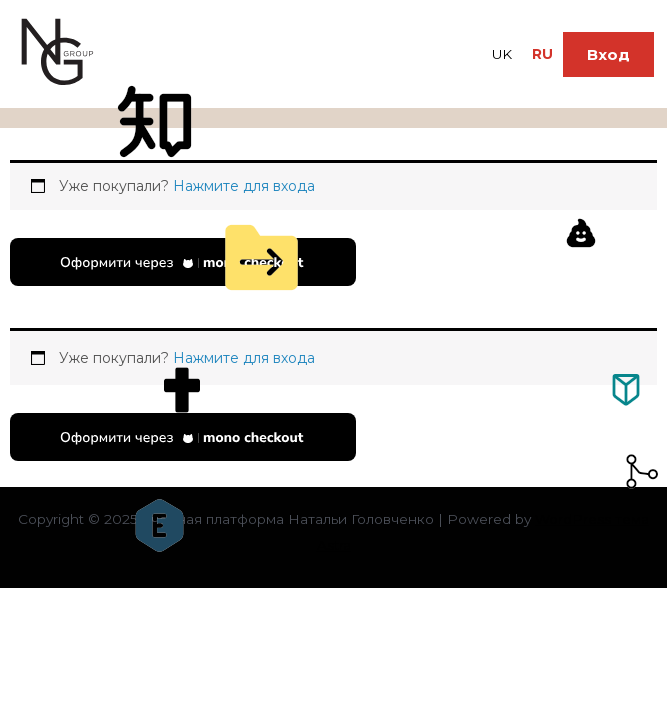 The height and width of the screenshot is (720, 667). What do you see at coordinates (261, 257) in the screenshot?
I see `access a linked submodule or external repository` at bounding box center [261, 257].